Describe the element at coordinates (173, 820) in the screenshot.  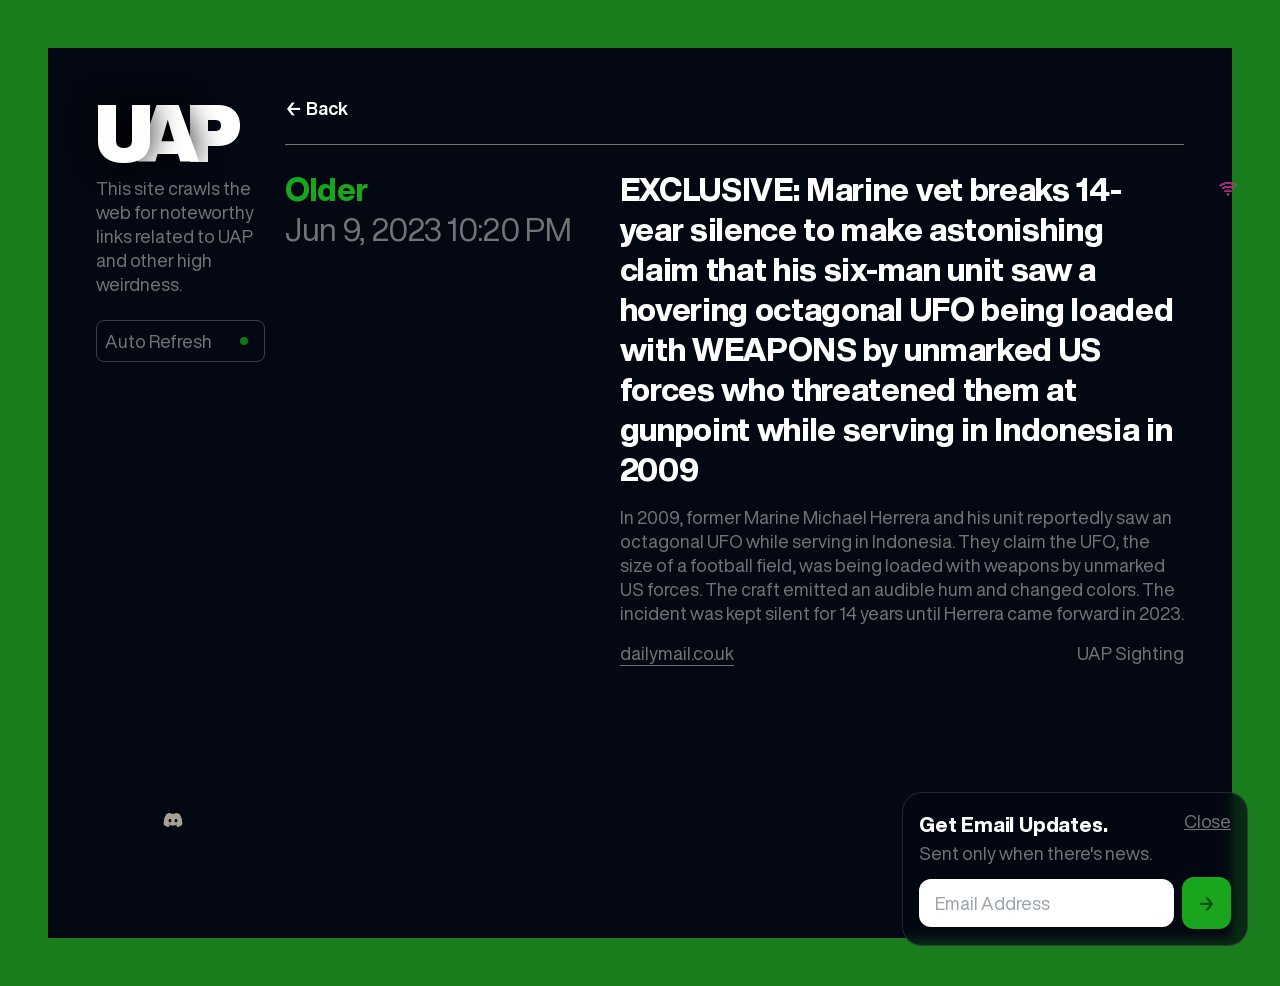
I see `open Discord app` at that location.